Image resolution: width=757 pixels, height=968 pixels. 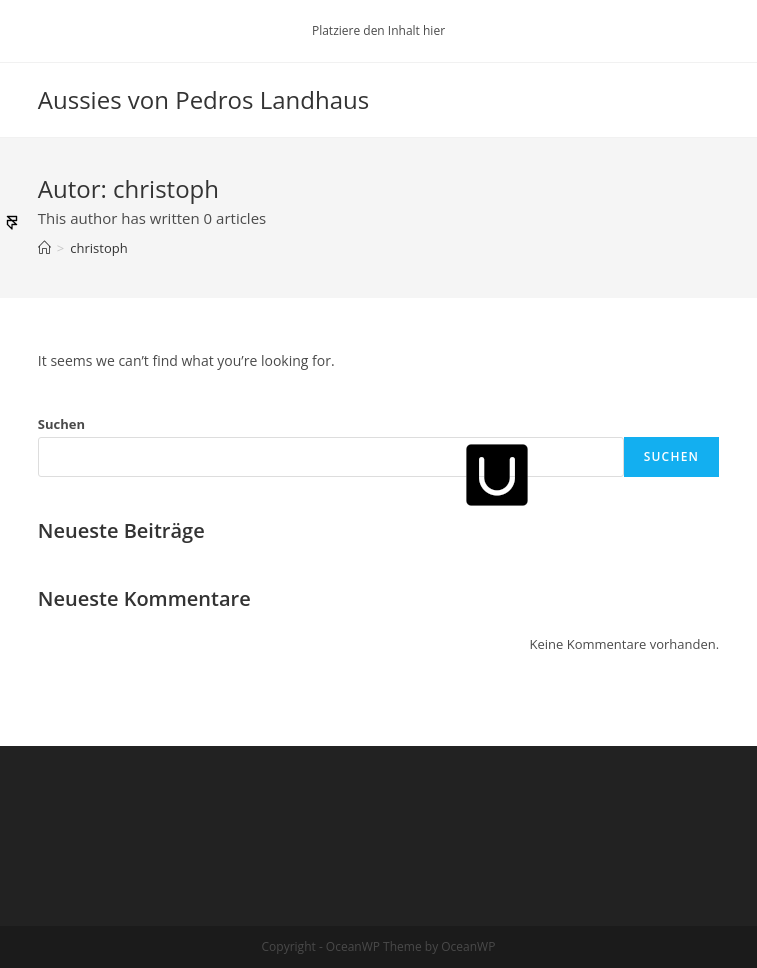 I want to click on open Framer app, so click(x=12, y=222).